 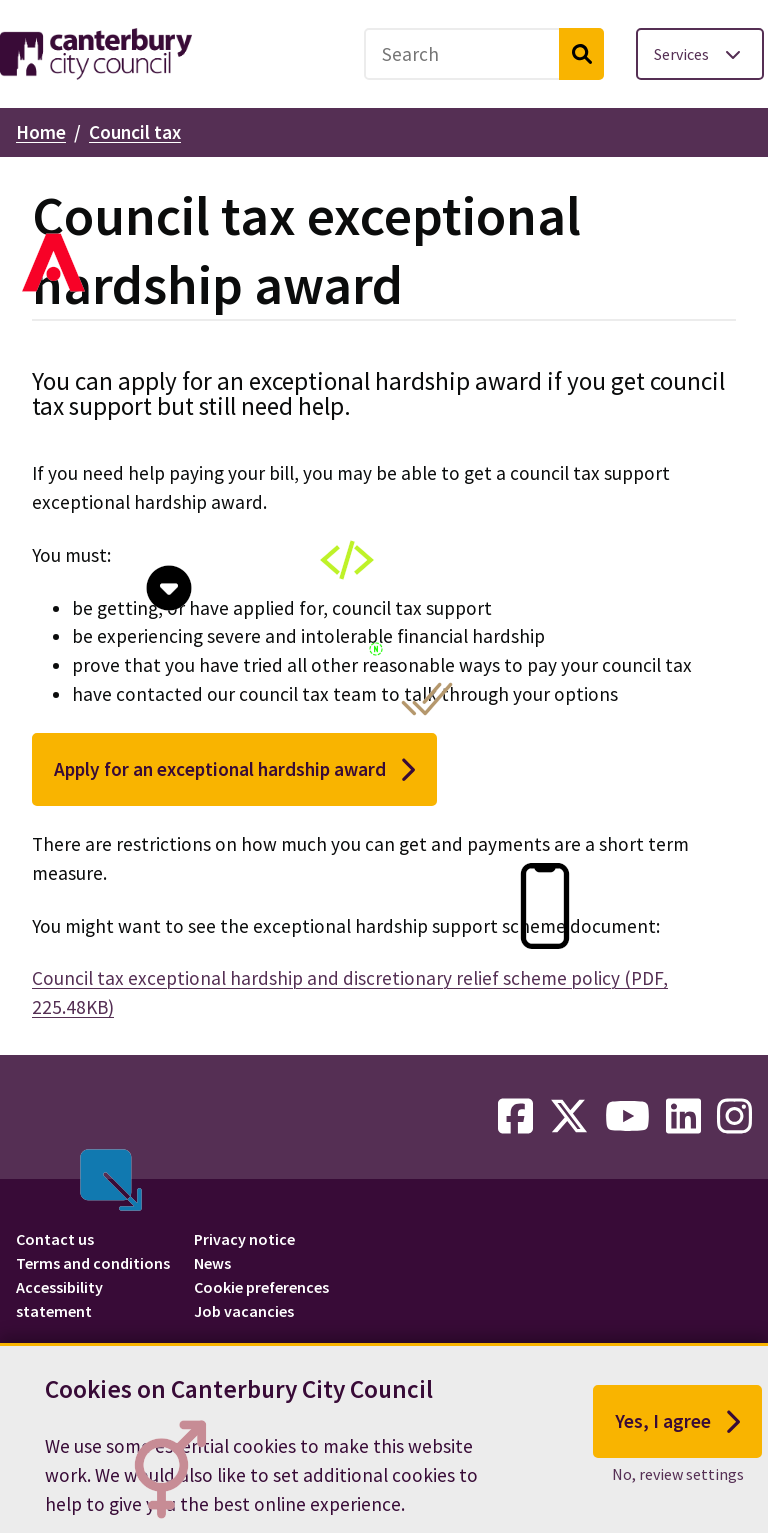 What do you see at coordinates (161, 1469) in the screenshot?
I see `indicates gender options or settings` at bounding box center [161, 1469].